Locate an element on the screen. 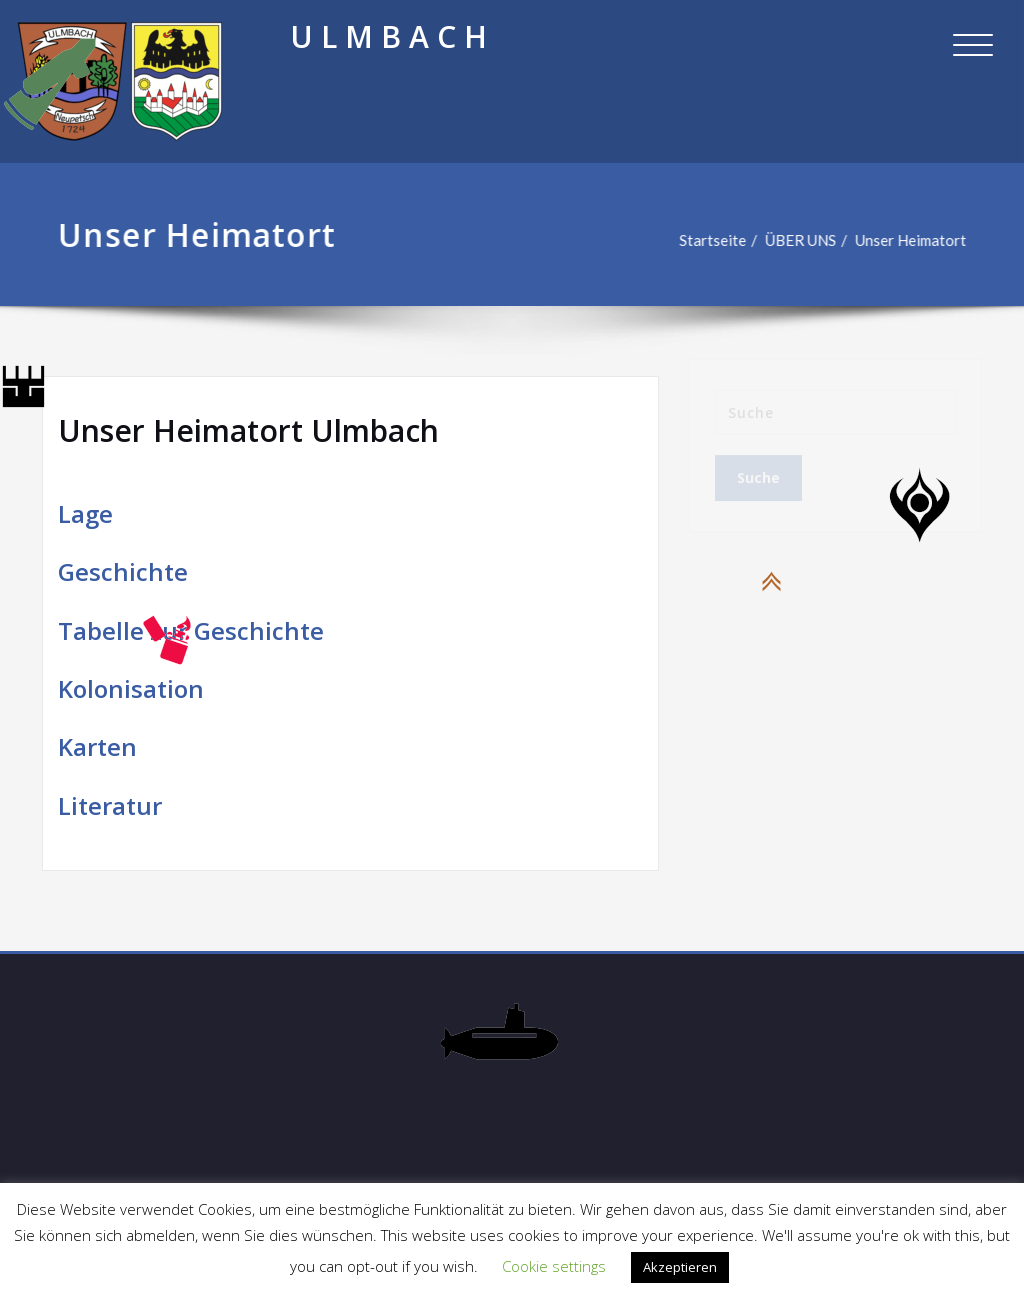 The height and width of the screenshot is (1300, 1024). select or equip weapon attachment is located at coordinates (50, 84).